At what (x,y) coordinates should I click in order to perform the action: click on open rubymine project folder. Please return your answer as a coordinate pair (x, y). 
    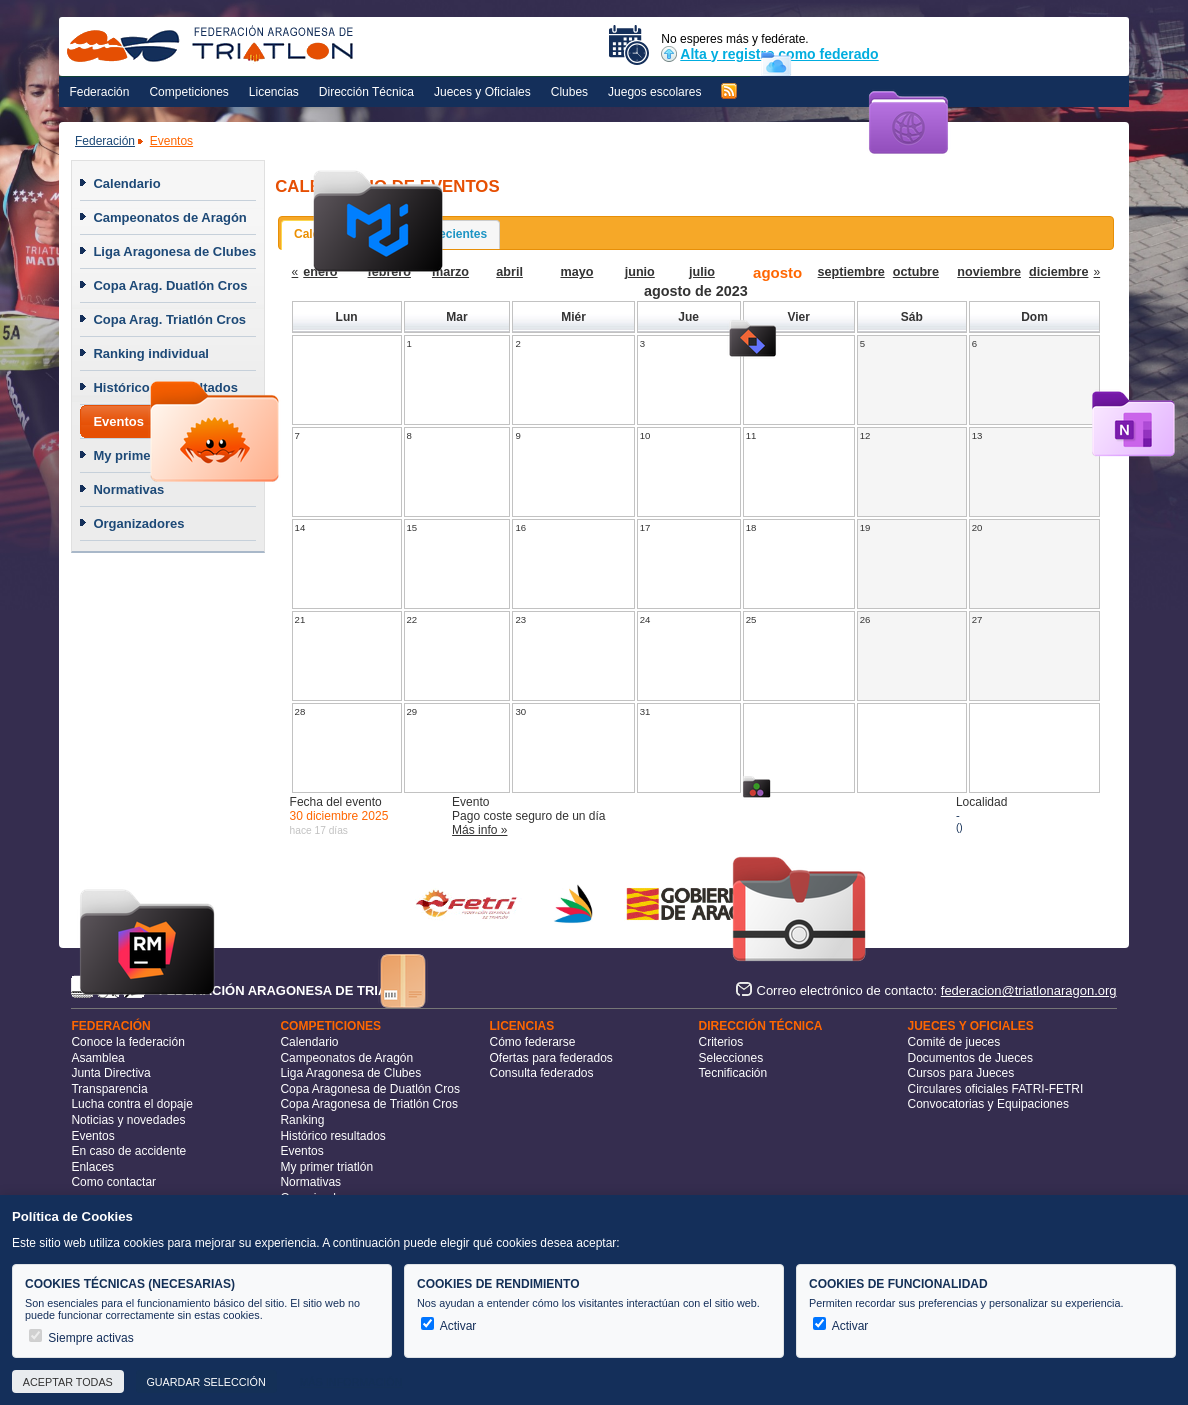
    Looking at the image, I should click on (146, 945).